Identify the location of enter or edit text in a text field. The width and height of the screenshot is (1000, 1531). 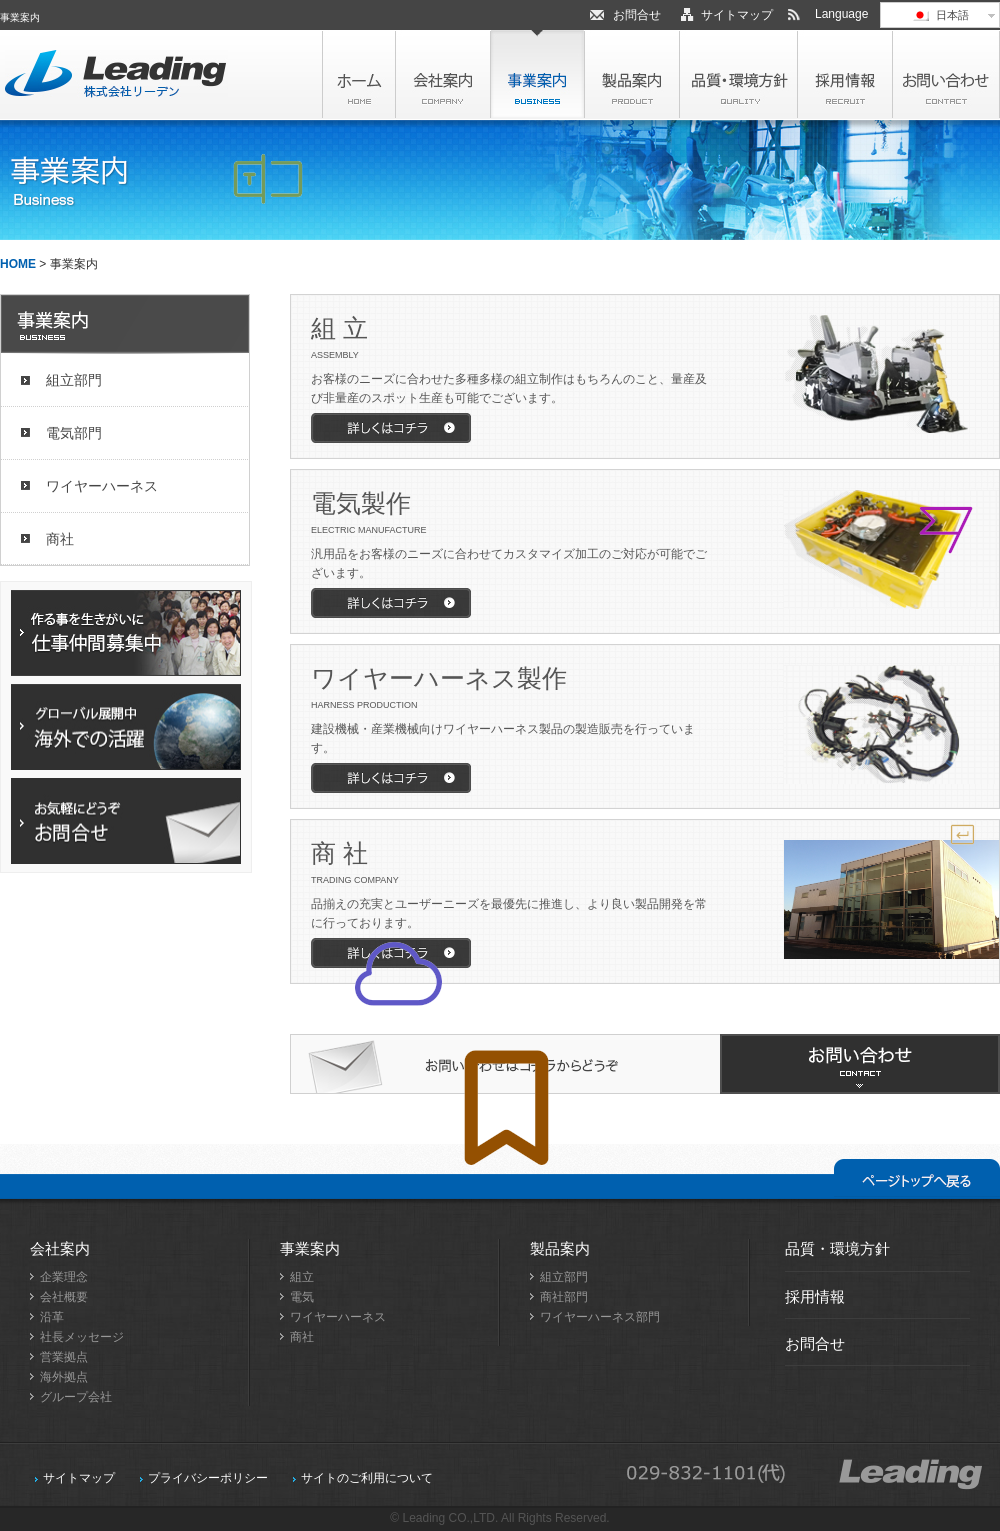
(268, 179).